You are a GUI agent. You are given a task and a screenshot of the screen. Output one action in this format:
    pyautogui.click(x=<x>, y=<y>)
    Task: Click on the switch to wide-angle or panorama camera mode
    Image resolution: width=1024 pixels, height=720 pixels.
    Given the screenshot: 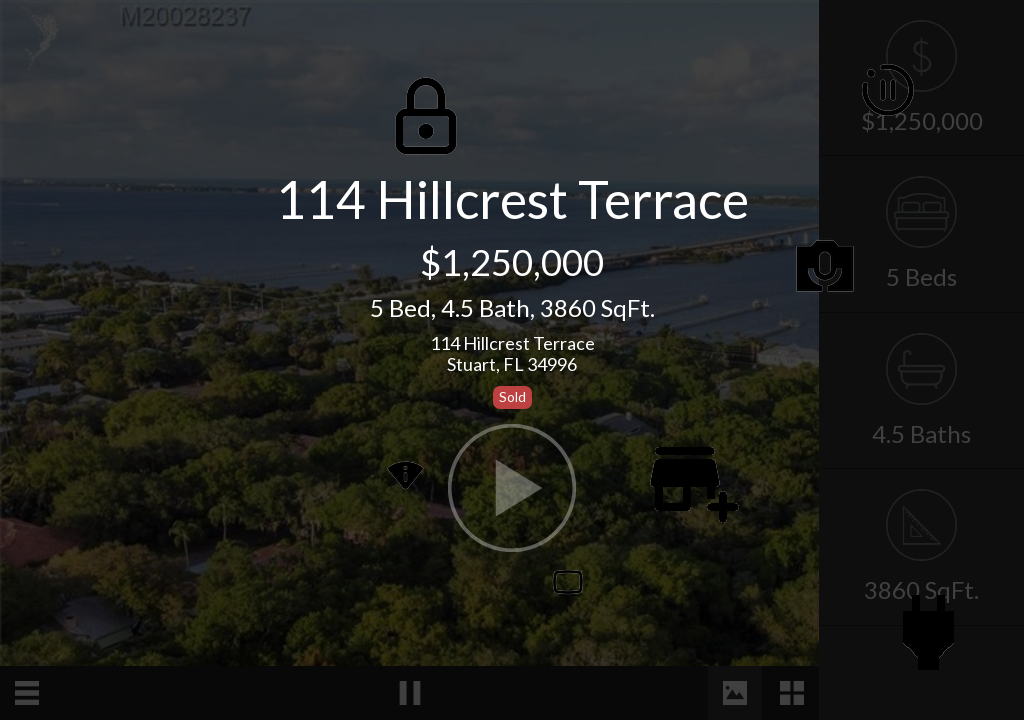 What is the action you would take?
    pyautogui.click(x=568, y=582)
    